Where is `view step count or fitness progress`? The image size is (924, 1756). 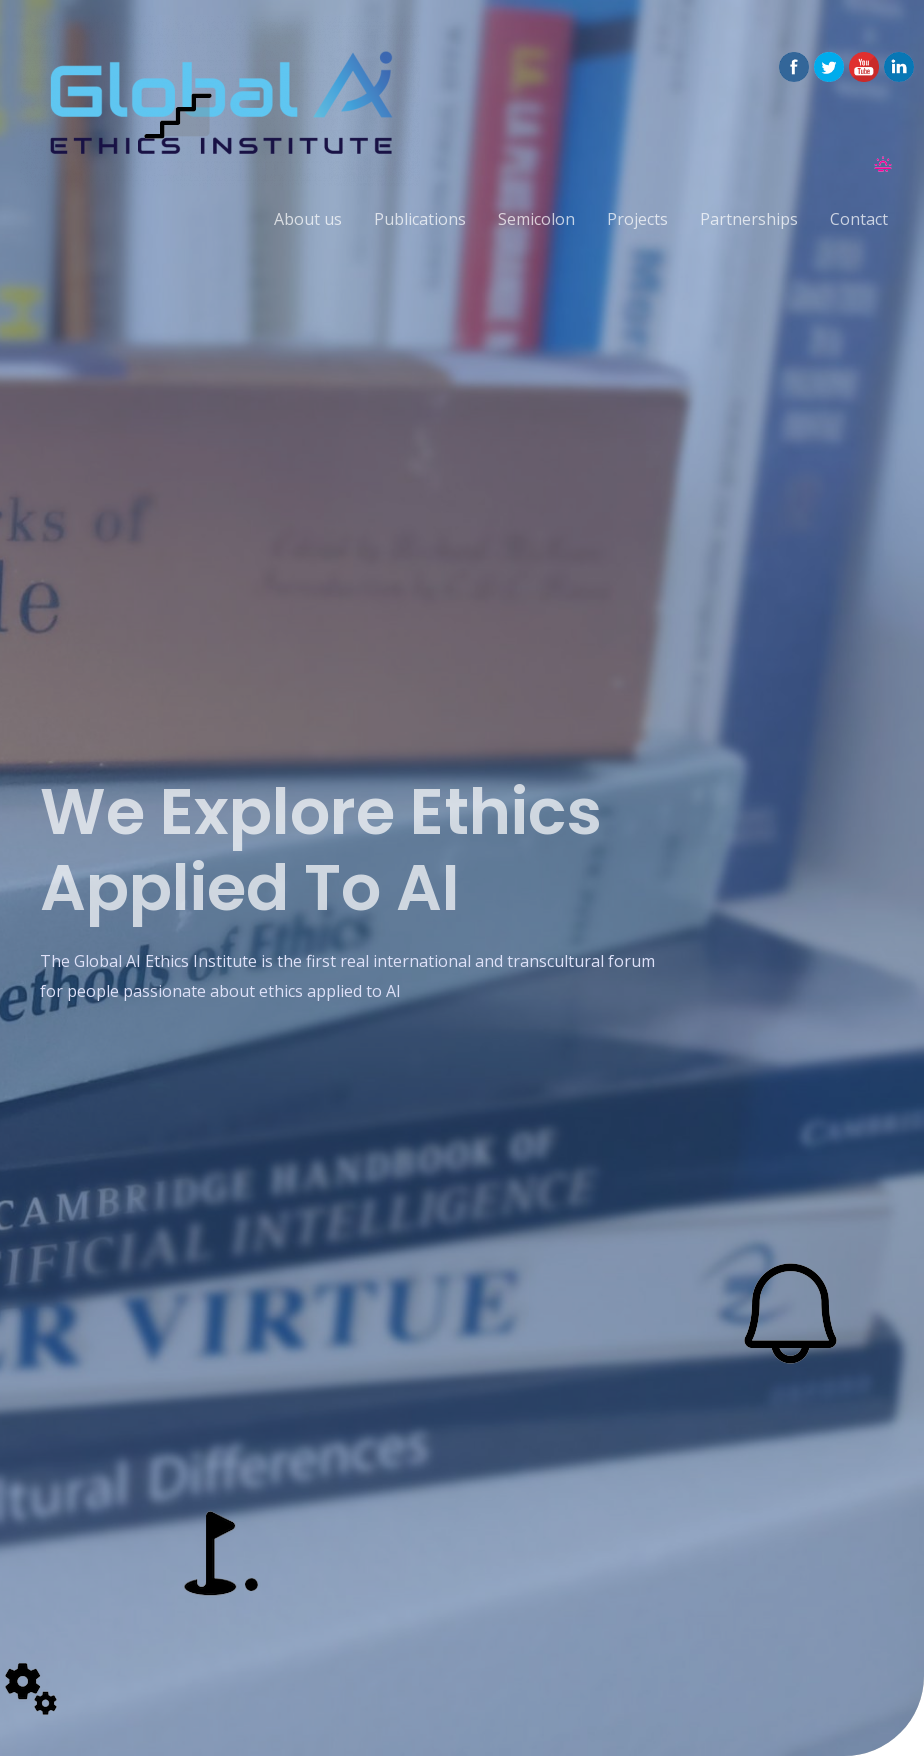 view step count or fitness progress is located at coordinates (178, 116).